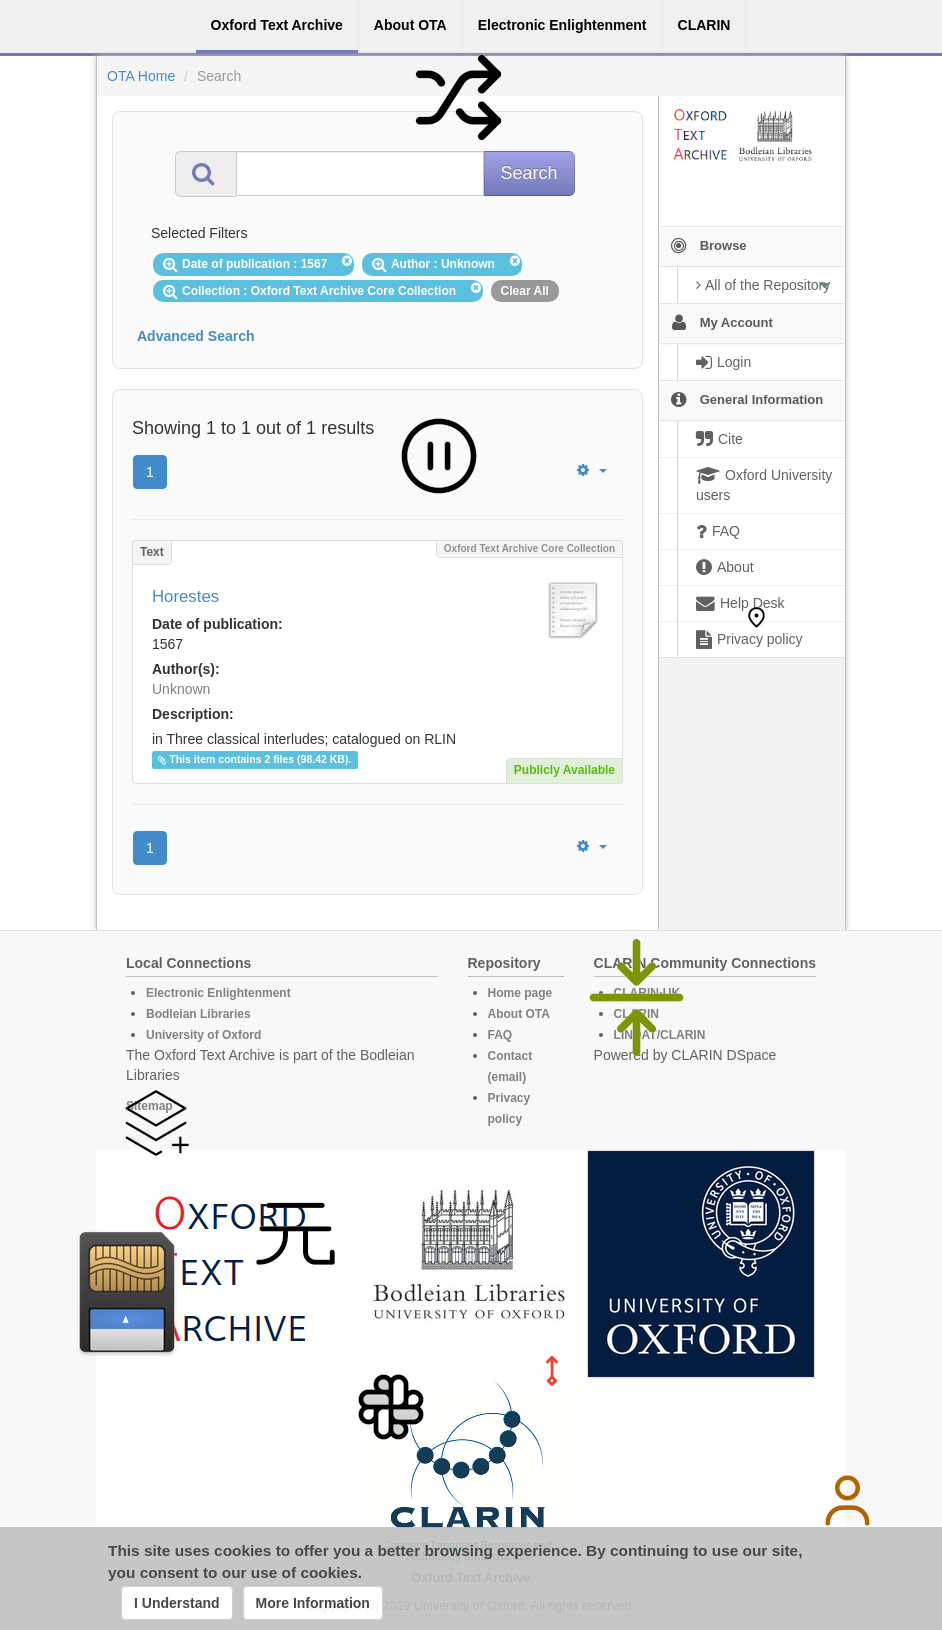  I want to click on view prices in chinese yuan, so click(295, 1235).